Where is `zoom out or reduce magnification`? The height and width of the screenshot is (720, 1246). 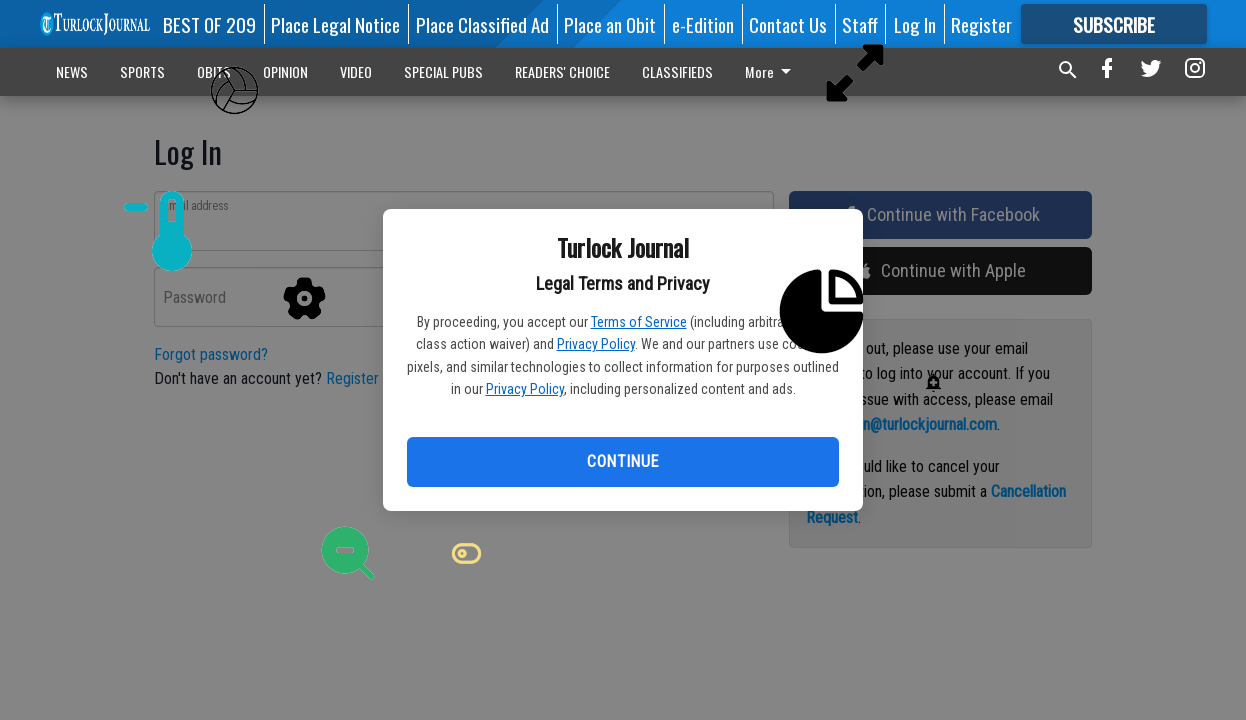 zoom out or reduce magnification is located at coordinates (348, 553).